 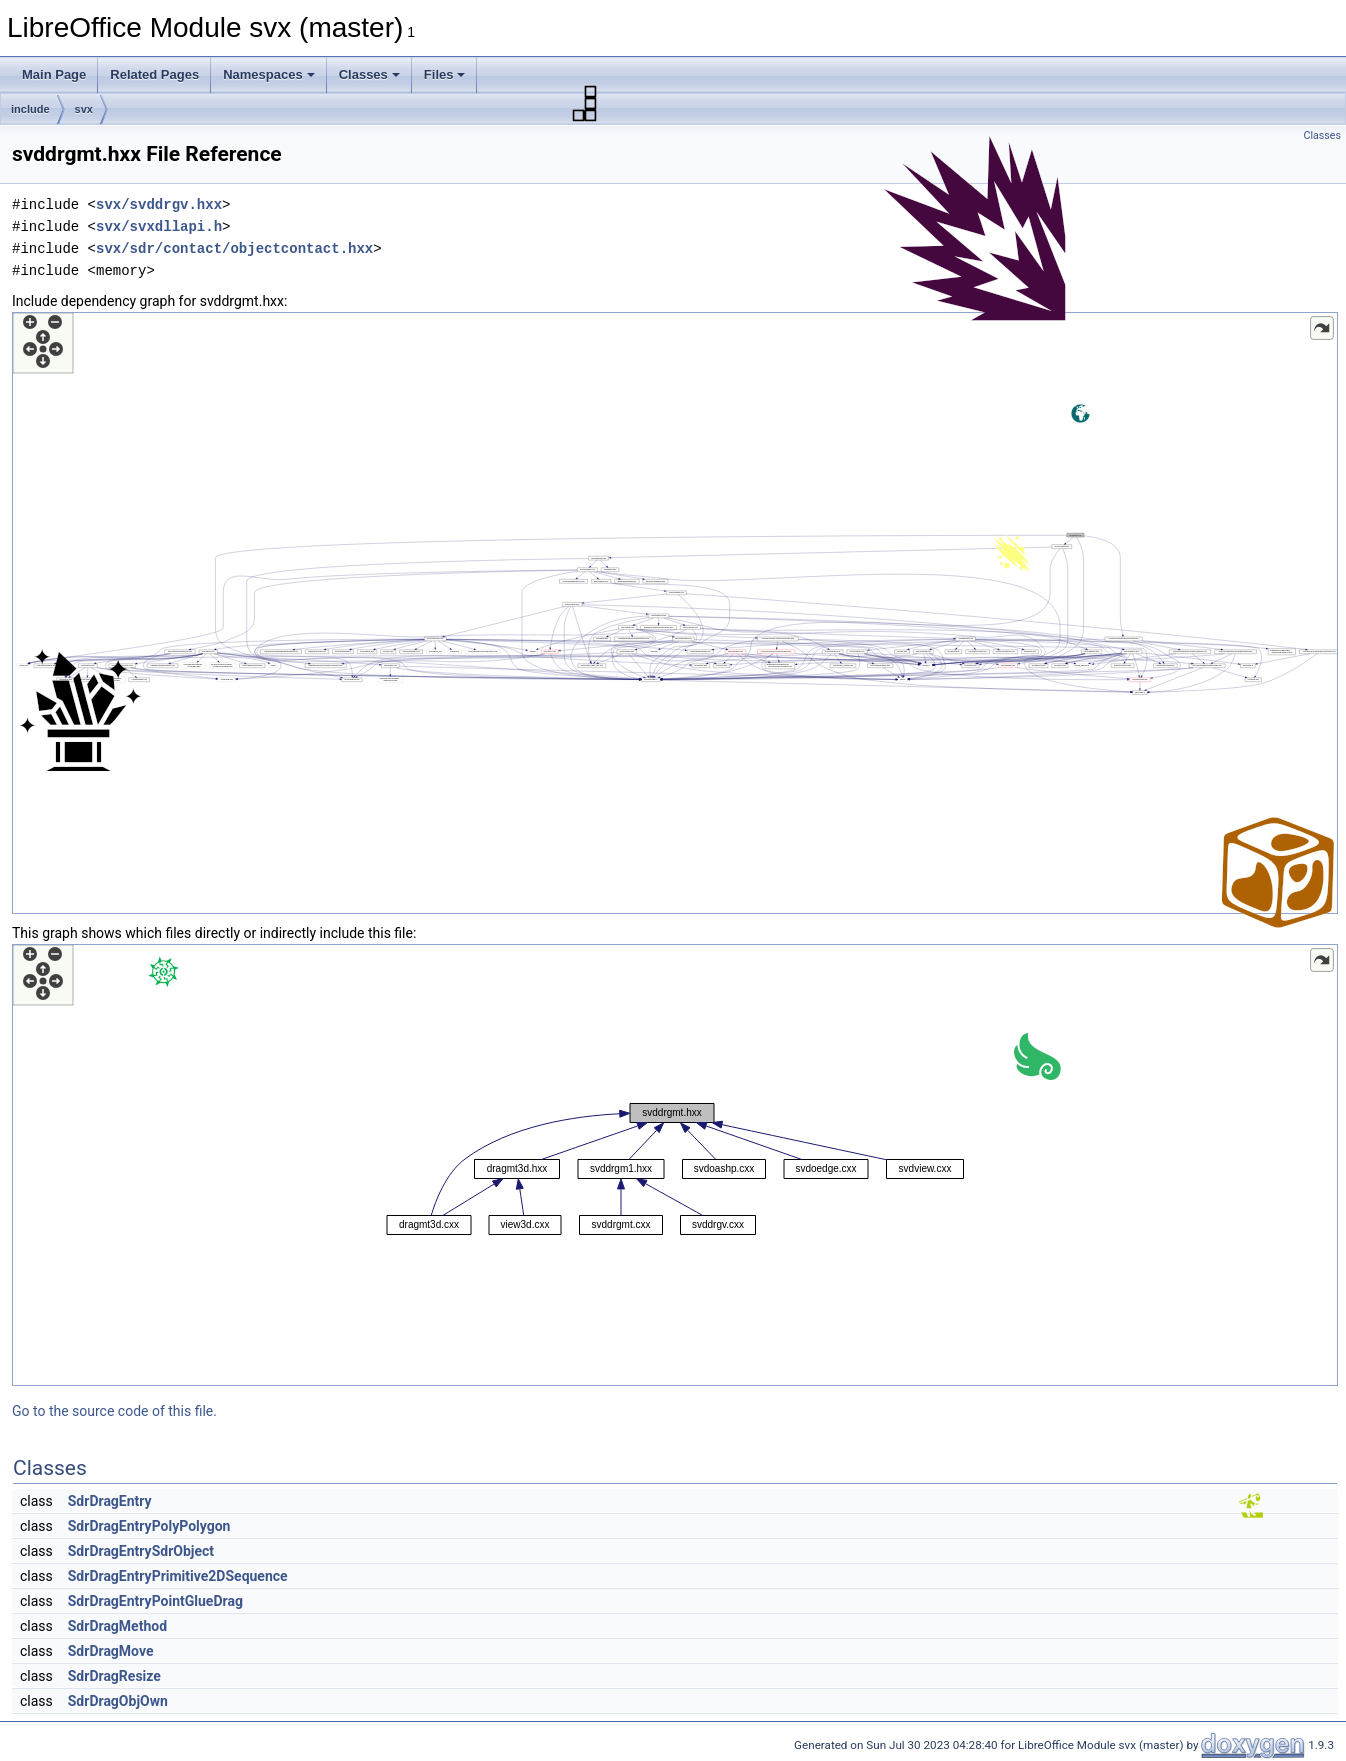 What do you see at coordinates (1278, 872) in the screenshot?
I see `indicates a frozen or cooling effect in gameplay` at bounding box center [1278, 872].